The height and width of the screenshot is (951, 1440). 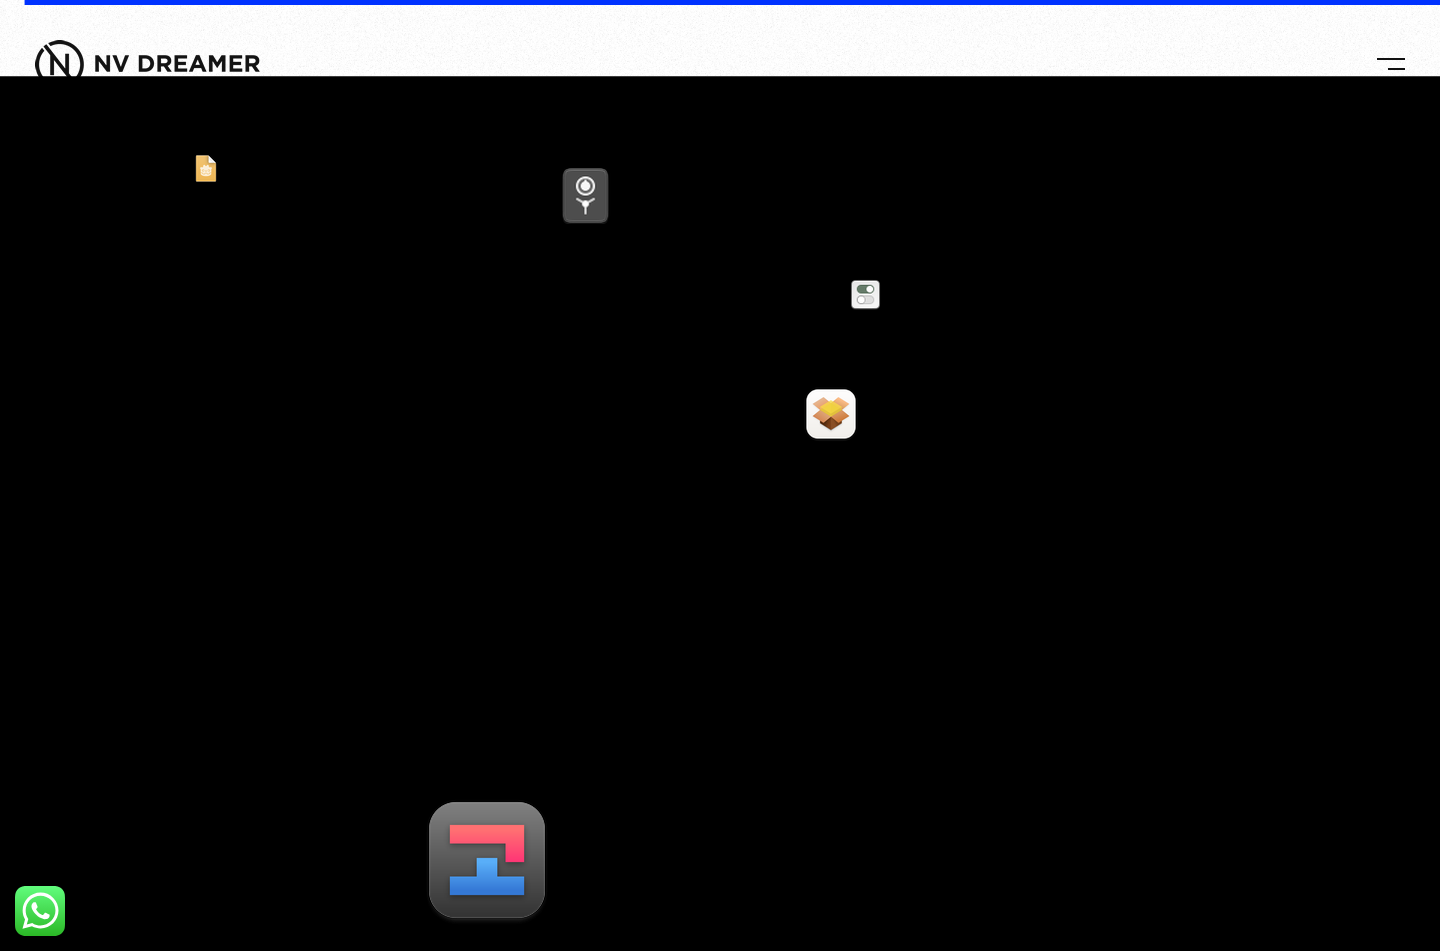 I want to click on open the backups application, so click(x=585, y=195).